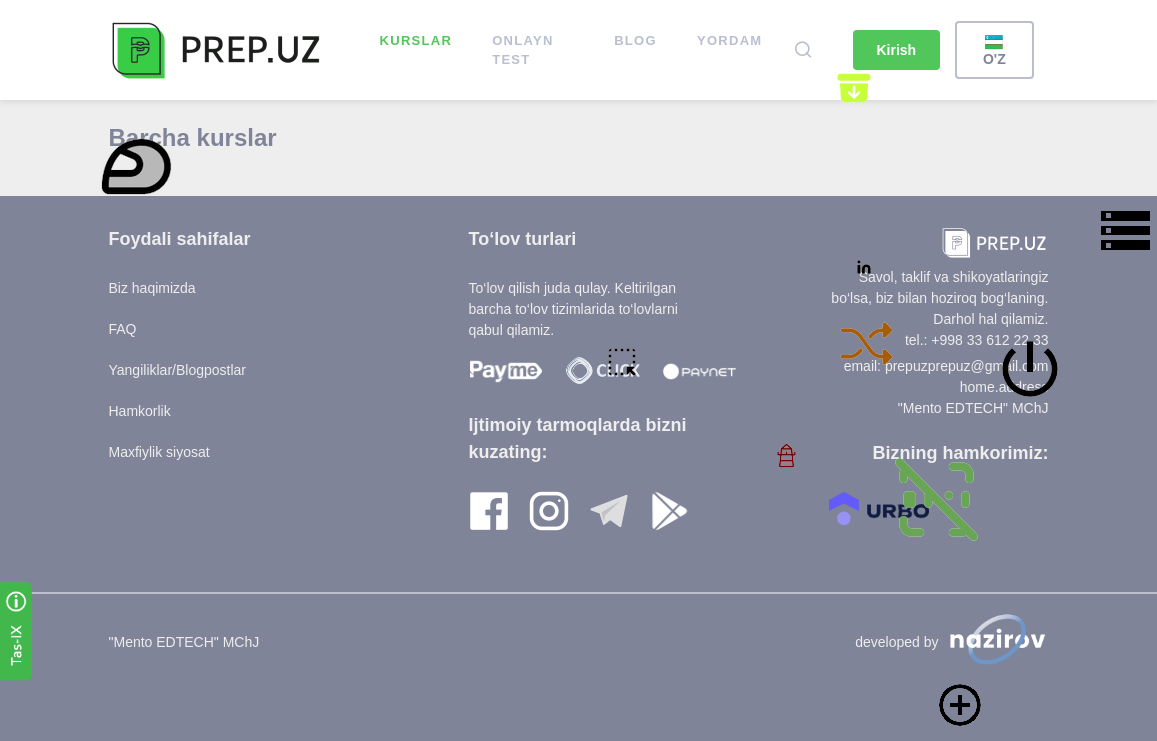 This screenshot has width=1157, height=741. Describe the element at coordinates (136, 166) in the screenshot. I see `access motorsports or racing content` at that location.